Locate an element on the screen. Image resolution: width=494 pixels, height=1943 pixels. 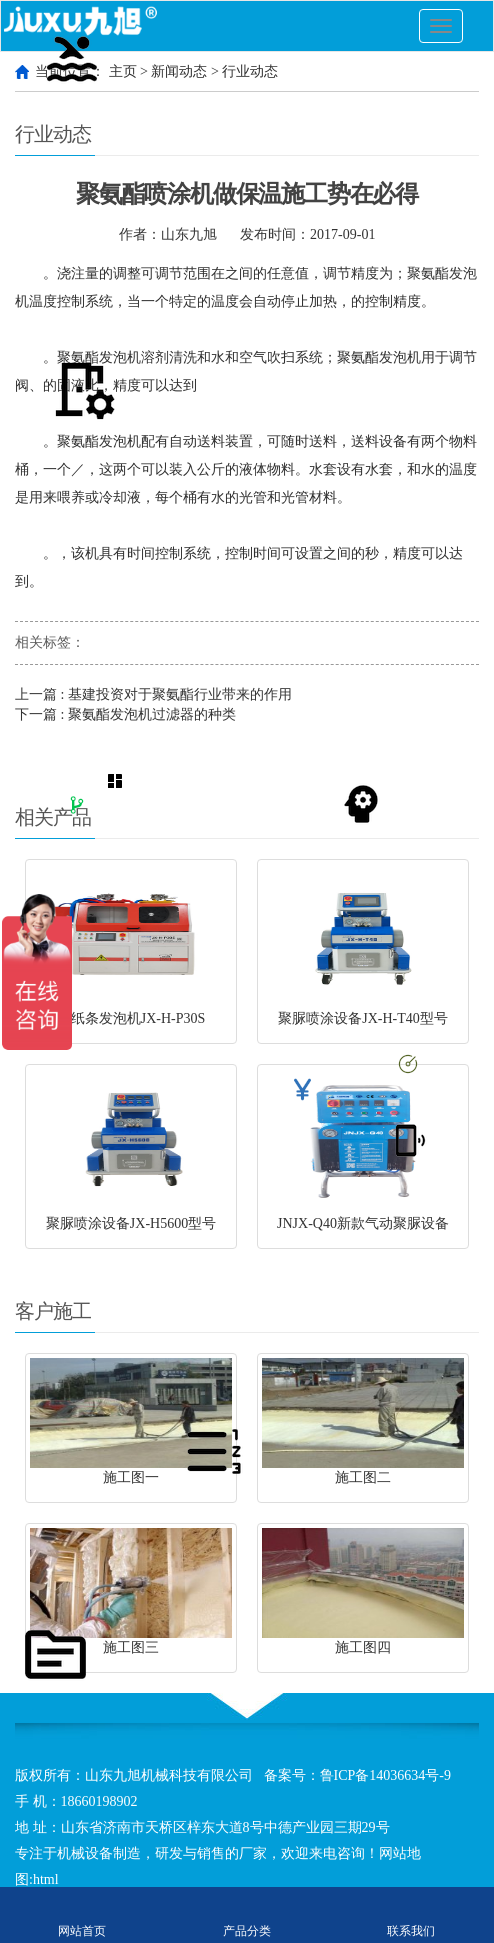
indicates chinese yuan currency is located at coordinates (302, 1089).